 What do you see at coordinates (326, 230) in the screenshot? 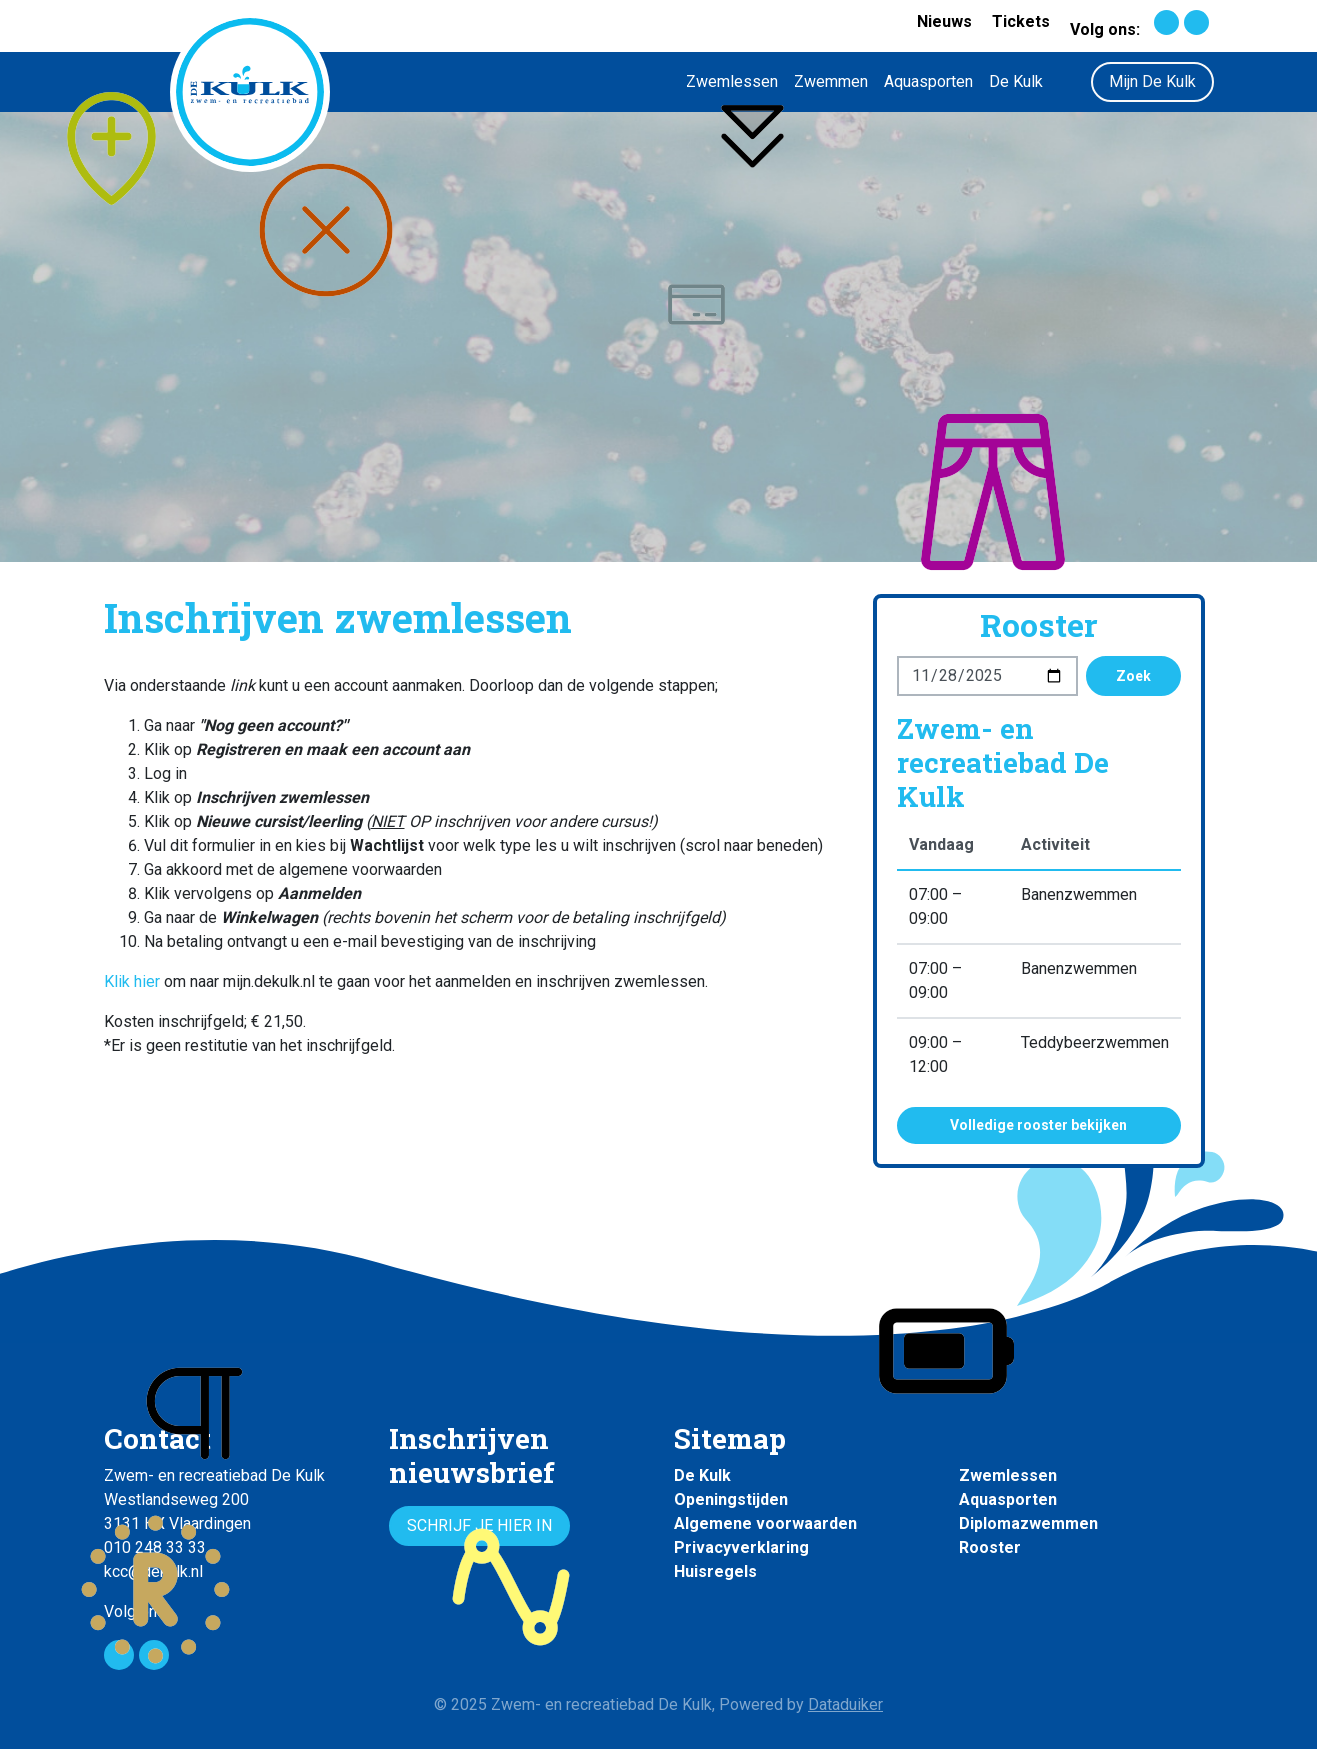
I see `close or dismiss a dialog` at bounding box center [326, 230].